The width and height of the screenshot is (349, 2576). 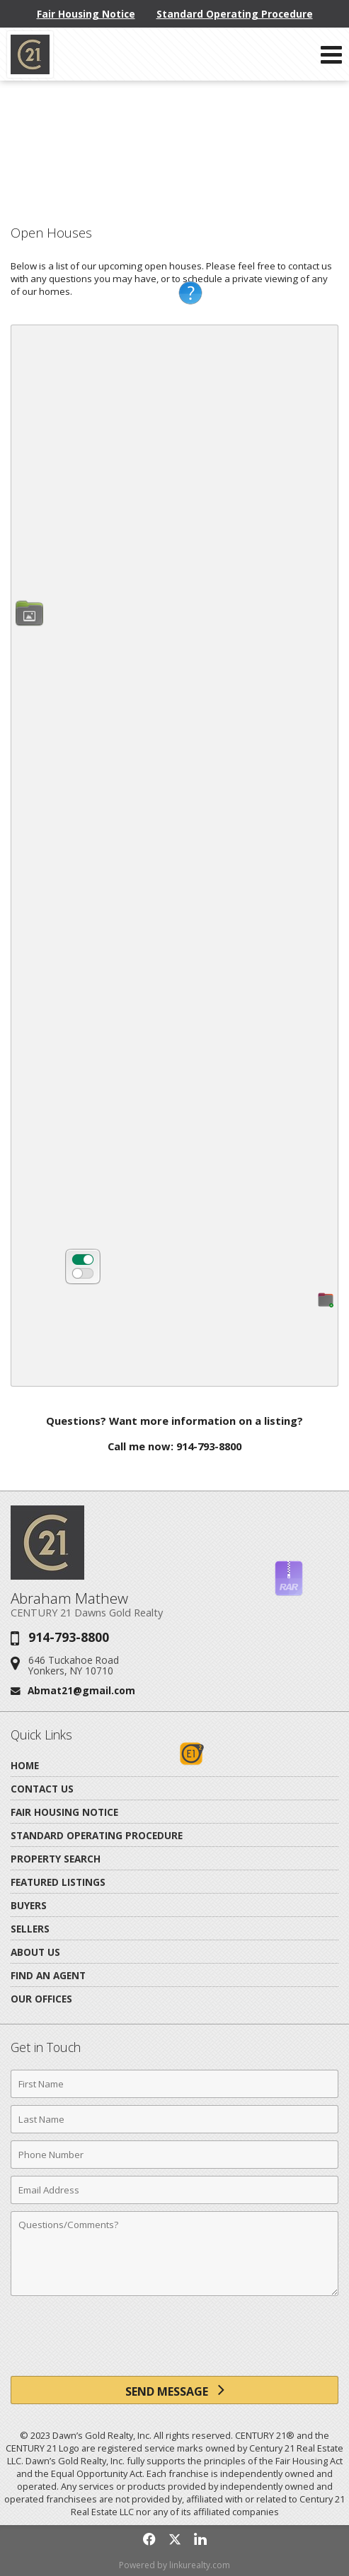 I want to click on open system settings or preferences, so click(x=83, y=1266).